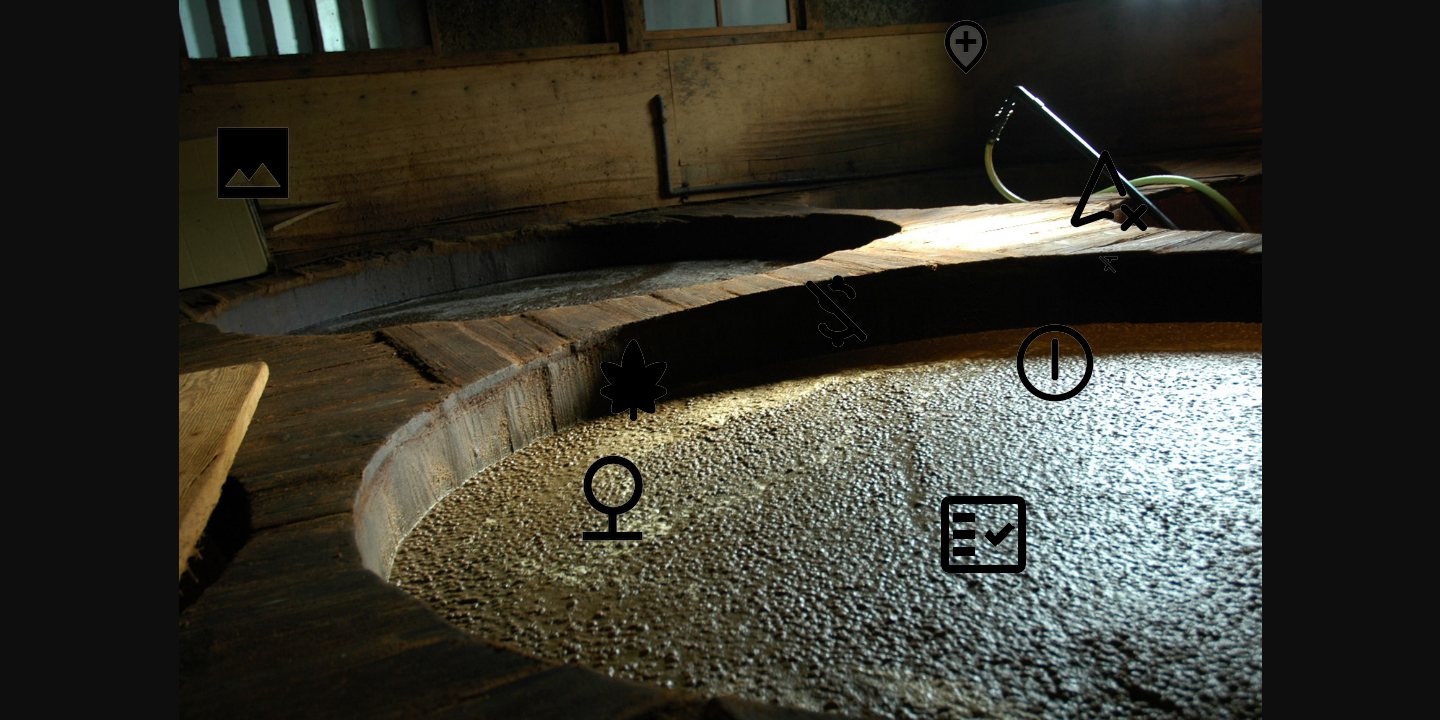 The image size is (1440, 720). What do you see at coordinates (1109, 263) in the screenshot?
I see `clear text formatting` at bounding box center [1109, 263].